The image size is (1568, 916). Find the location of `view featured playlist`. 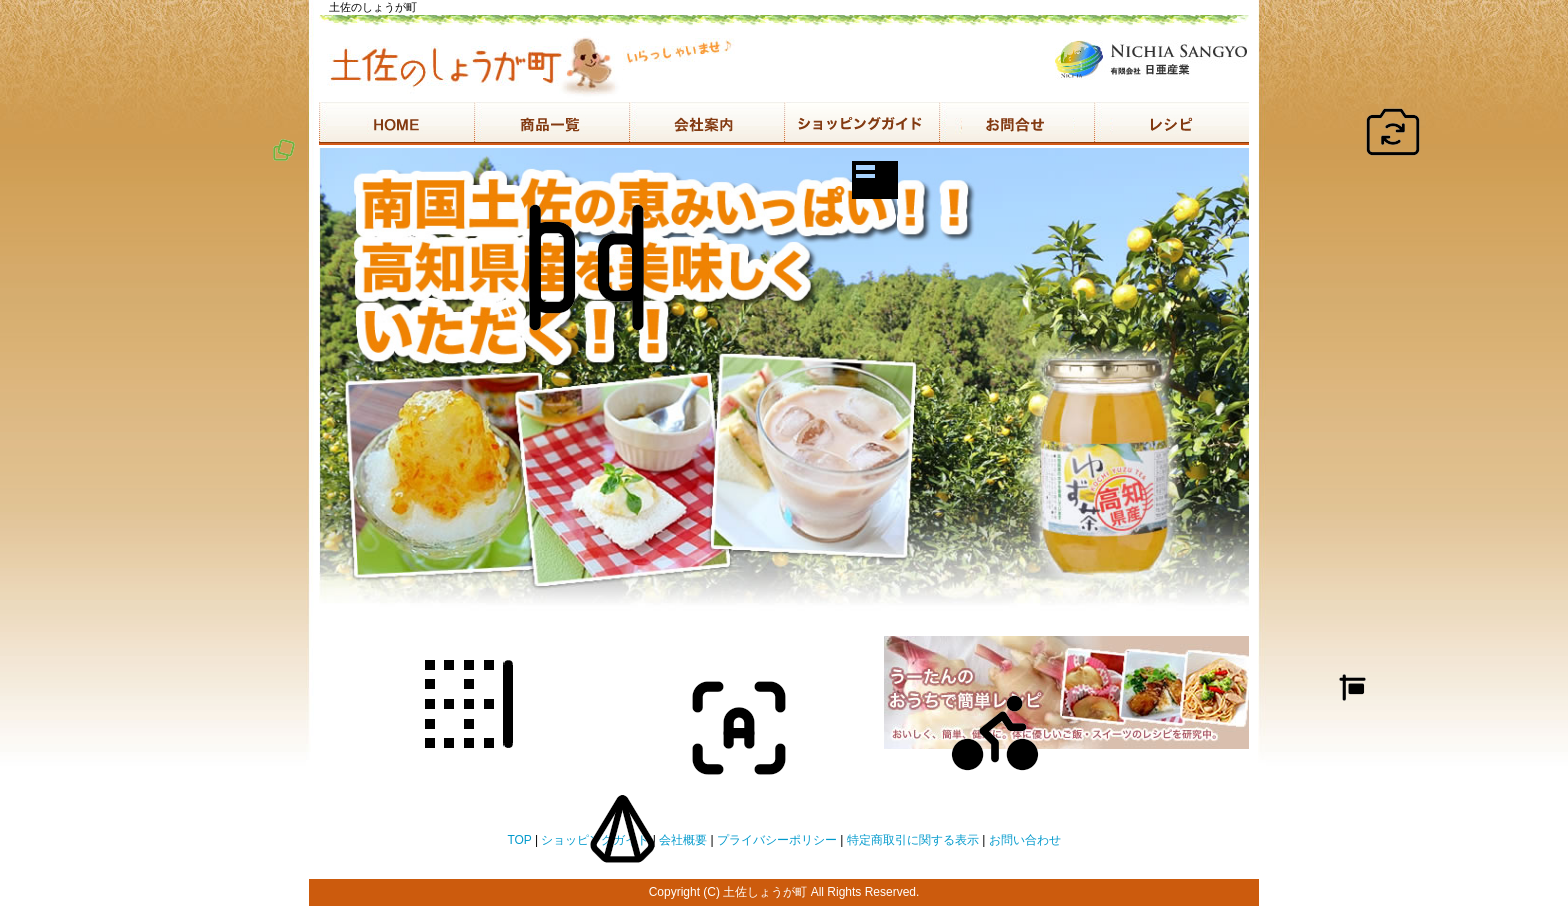

view featured playlist is located at coordinates (875, 180).